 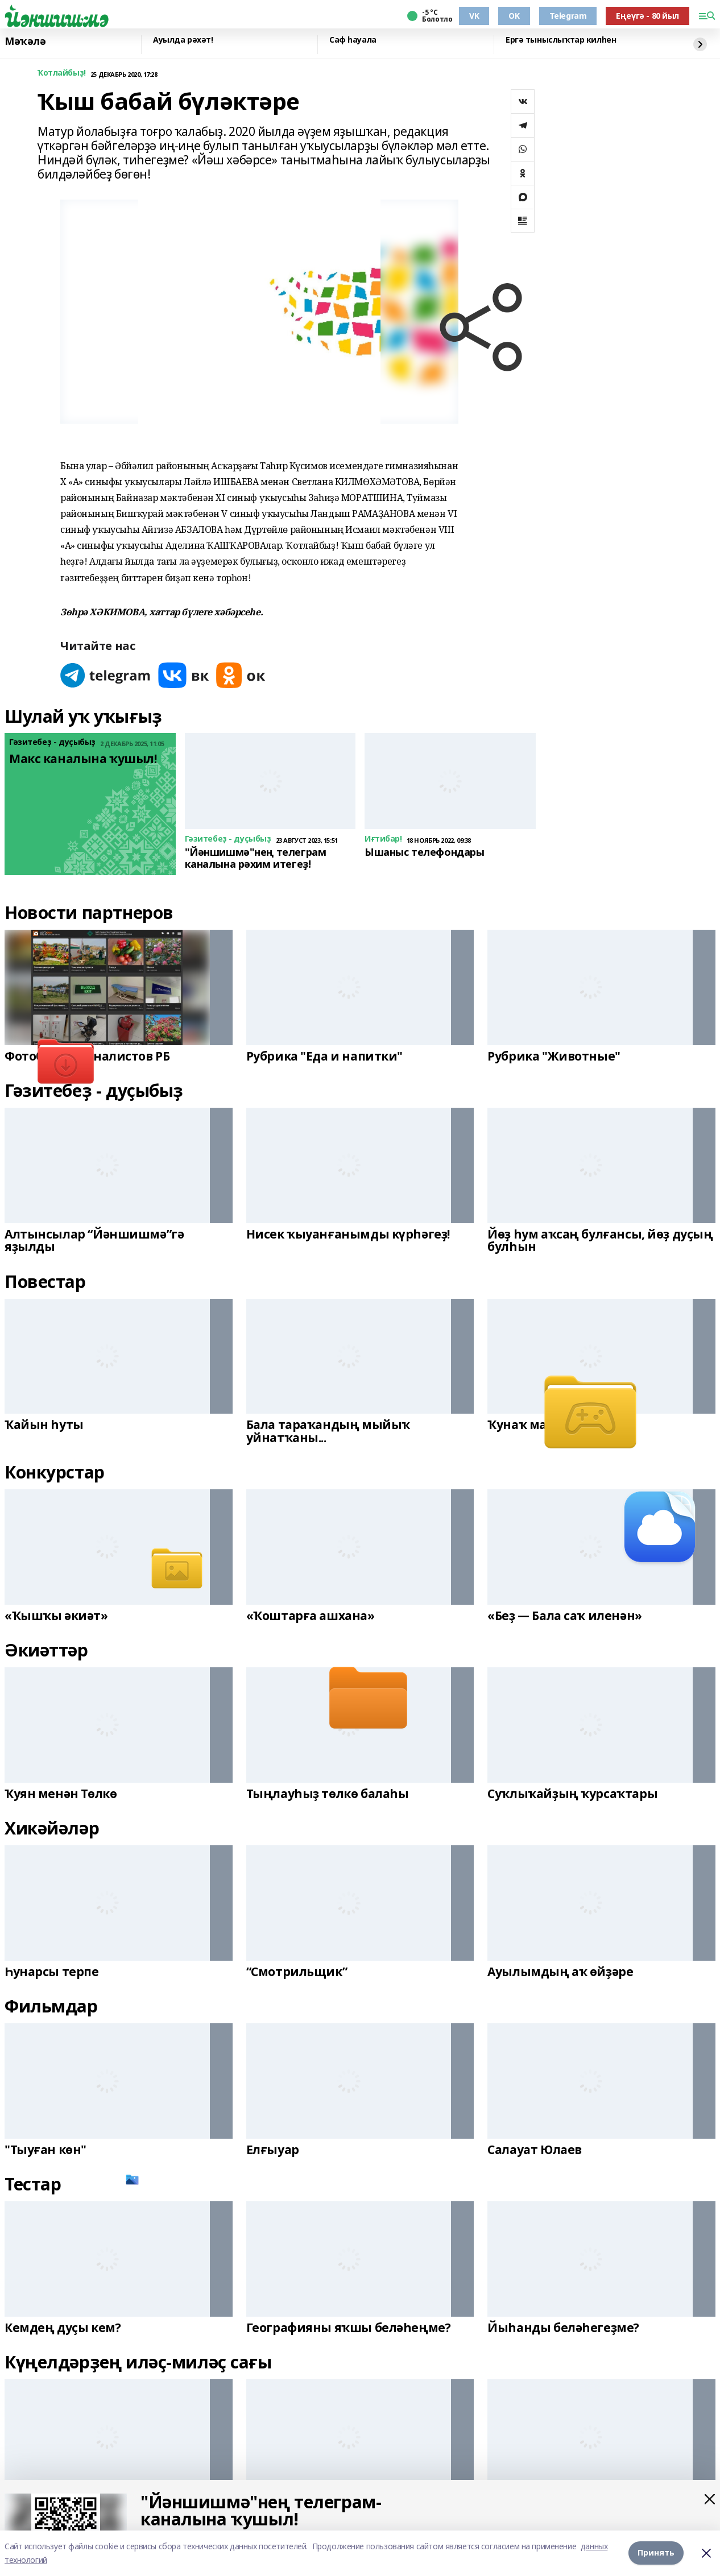 What do you see at coordinates (590, 1412) in the screenshot?
I see `open your games folder` at bounding box center [590, 1412].